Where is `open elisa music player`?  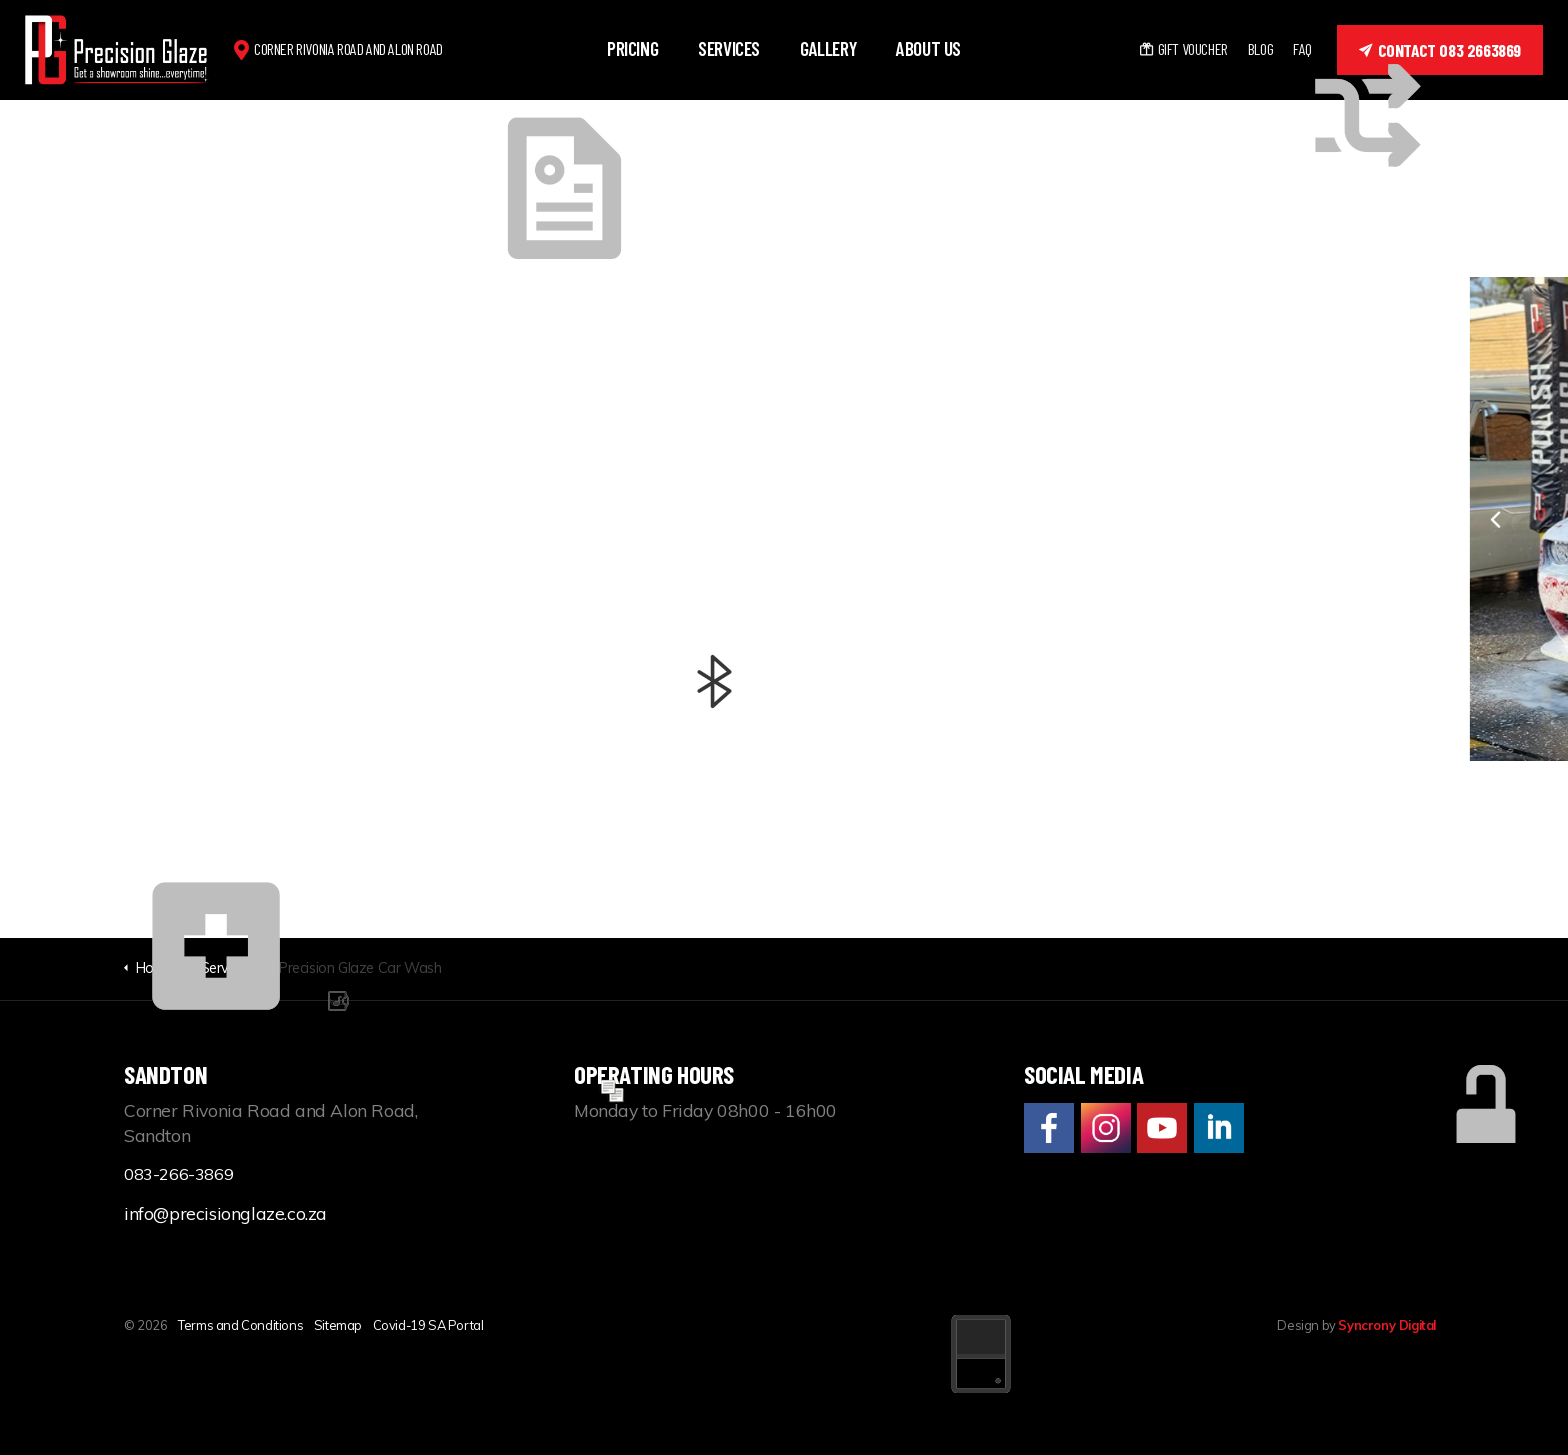 open elisa music player is located at coordinates (338, 1001).